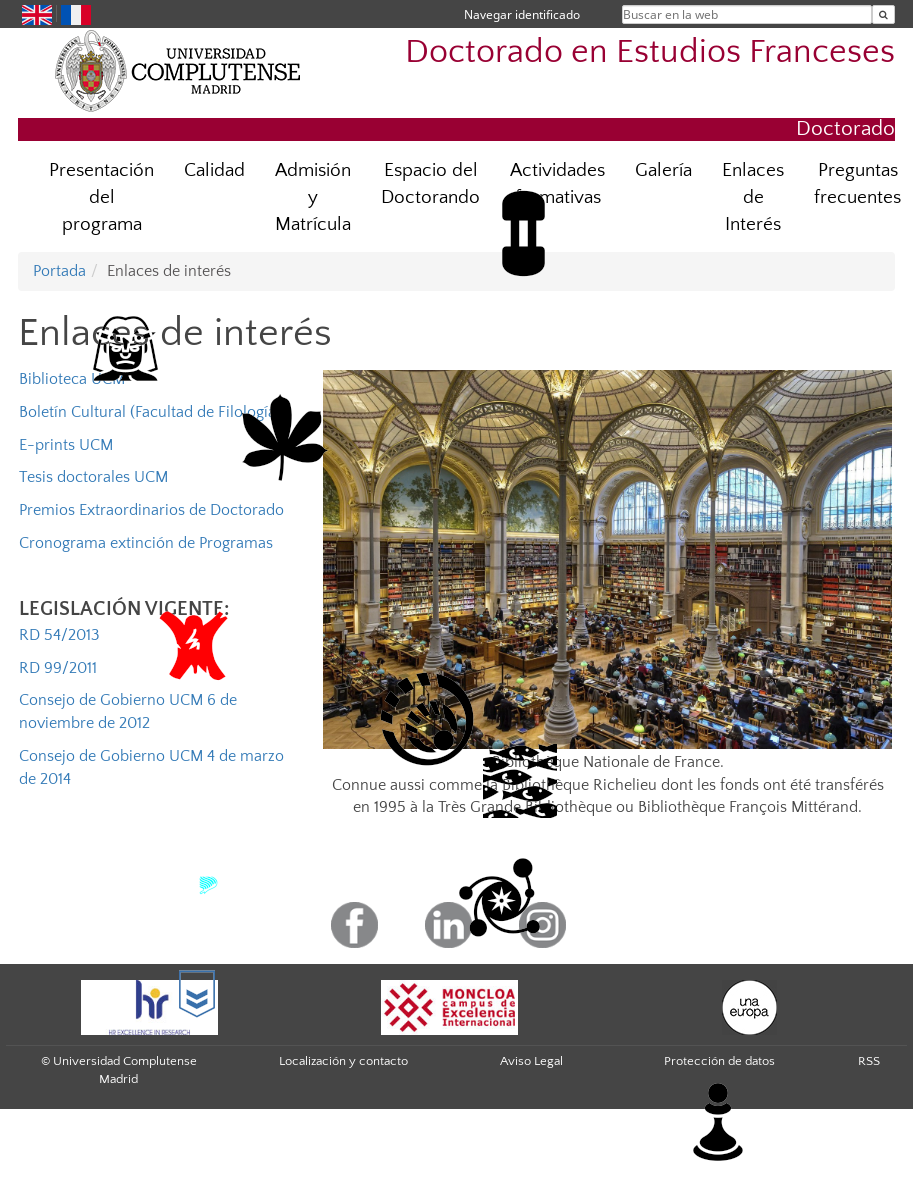 The image size is (913, 1189). I want to click on activate wave attack ability, so click(208, 885).